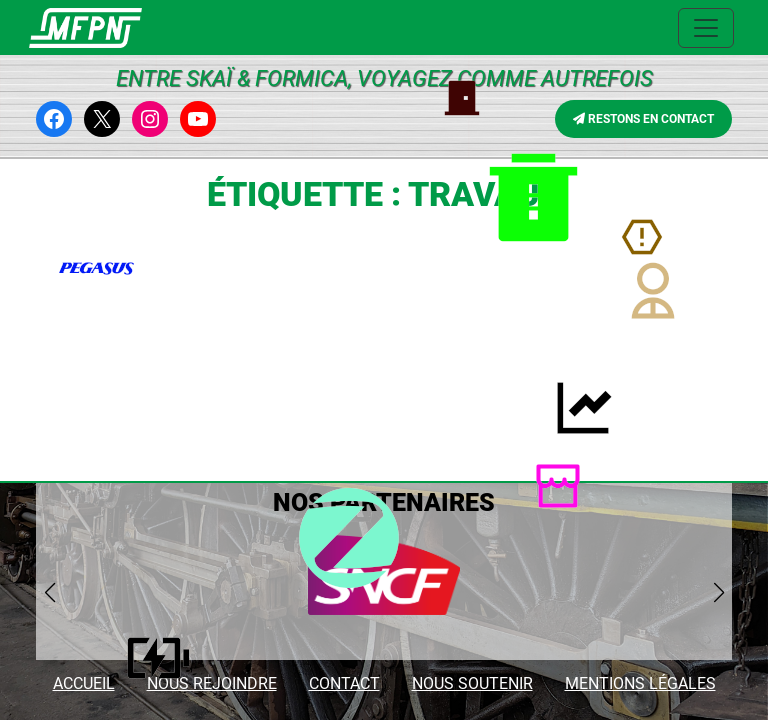  Describe the element at coordinates (558, 486) in the screenshot. I see `browse or open the store` at that location.